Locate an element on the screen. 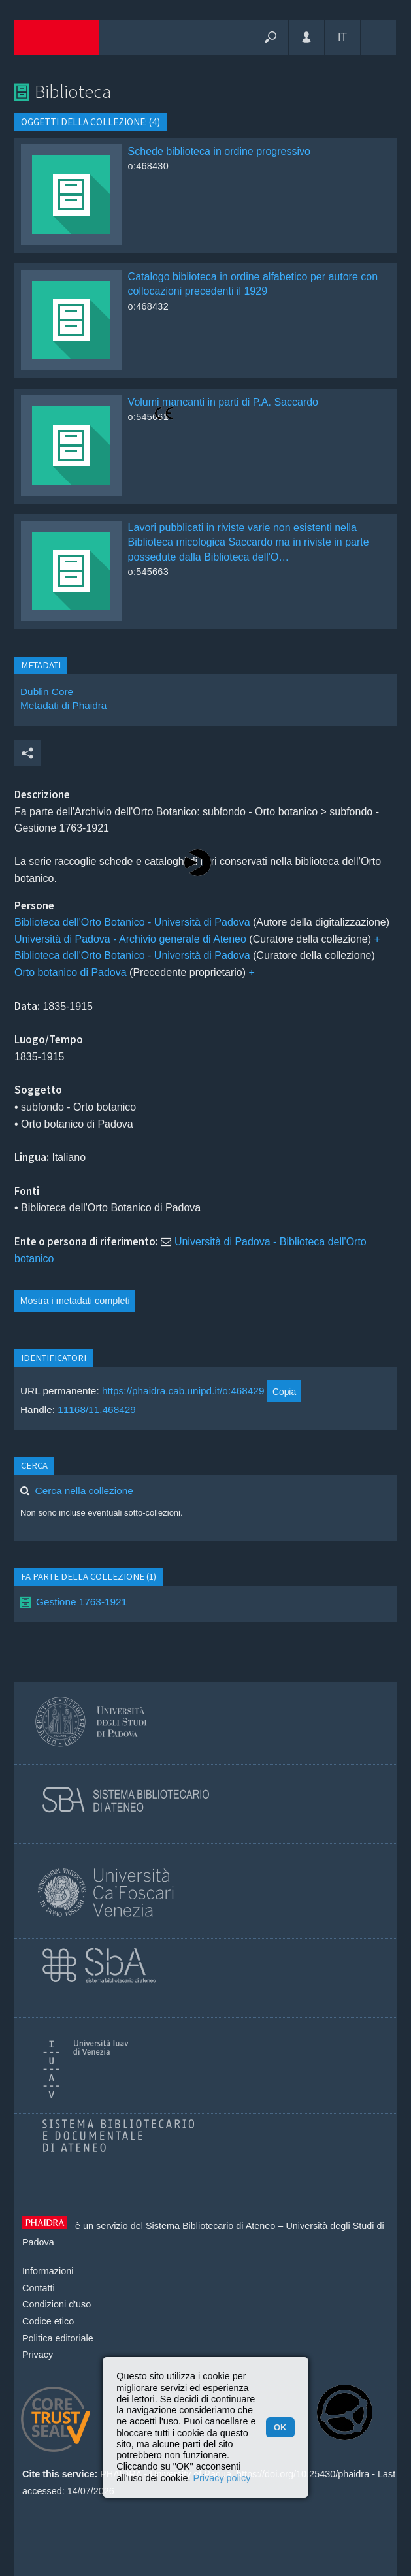 The image size is (411, 2576). open syncthing file synchronization app is located at coordinates (344, 2412).